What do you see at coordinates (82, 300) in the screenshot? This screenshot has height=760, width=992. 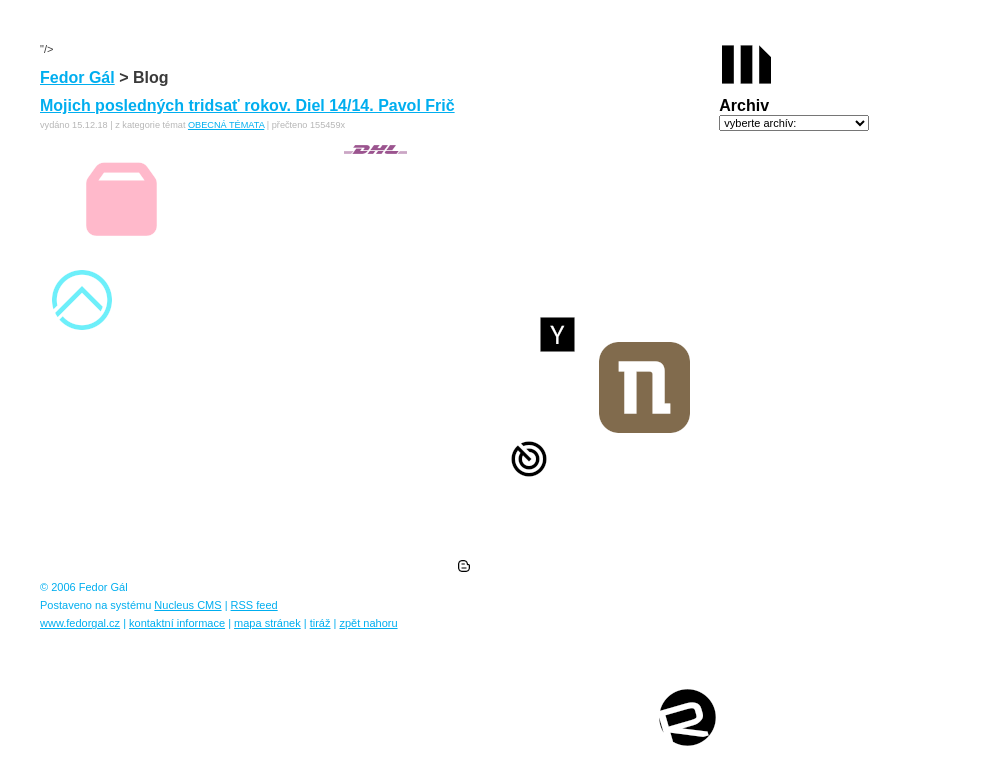 I see `open the openHAB smart home dashboard` at bounding box center [82, 300].